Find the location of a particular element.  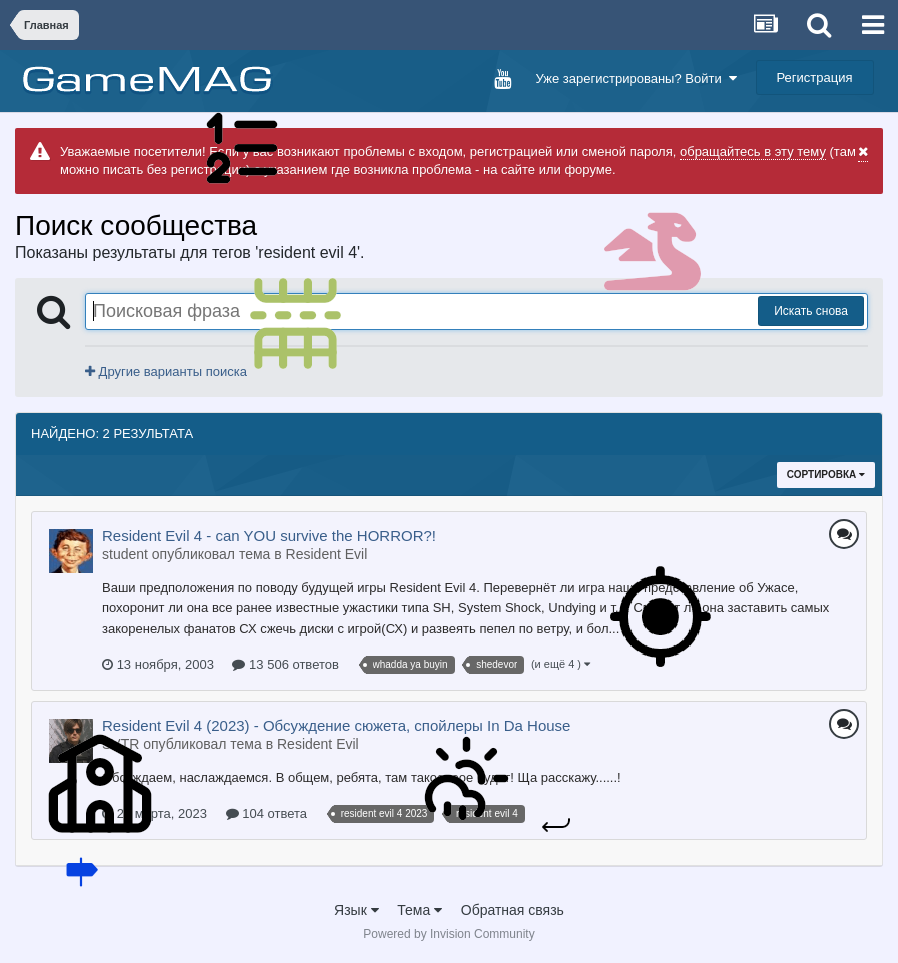

create a numbered list is located at coordinates (242, 148).